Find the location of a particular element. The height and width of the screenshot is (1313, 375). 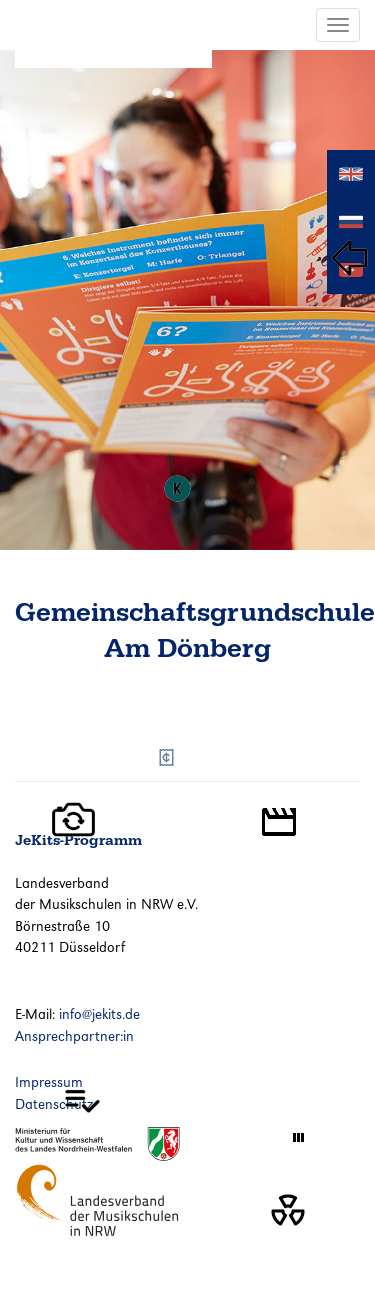

item successfully added to playlist is located at coordinates (82, 1100).